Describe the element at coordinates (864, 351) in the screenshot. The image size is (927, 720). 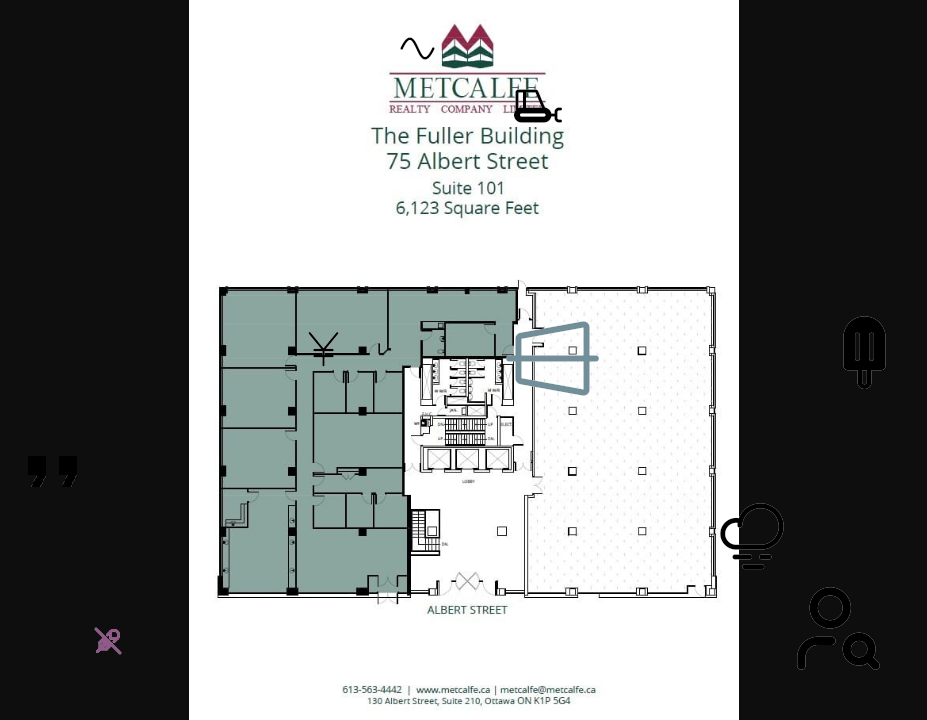
I see `access summer treats or frozen desserts category` at that location.